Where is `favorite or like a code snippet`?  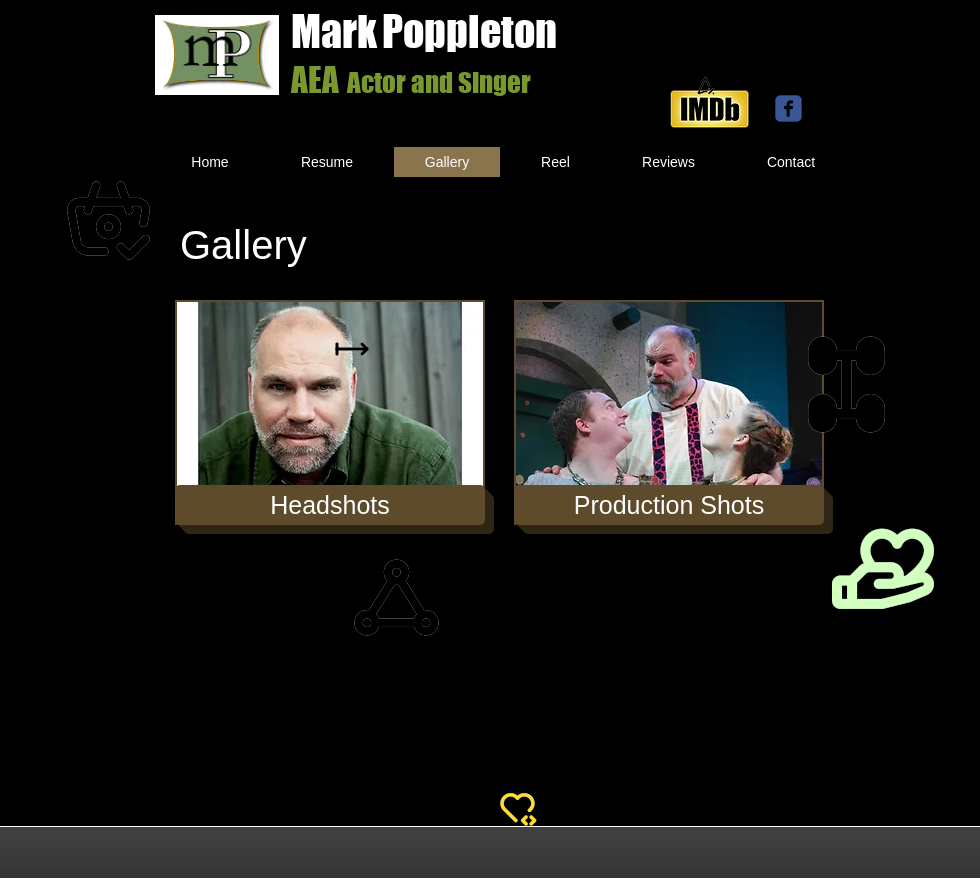 favorite or like a code snippet is located at coordinates (517, 808).